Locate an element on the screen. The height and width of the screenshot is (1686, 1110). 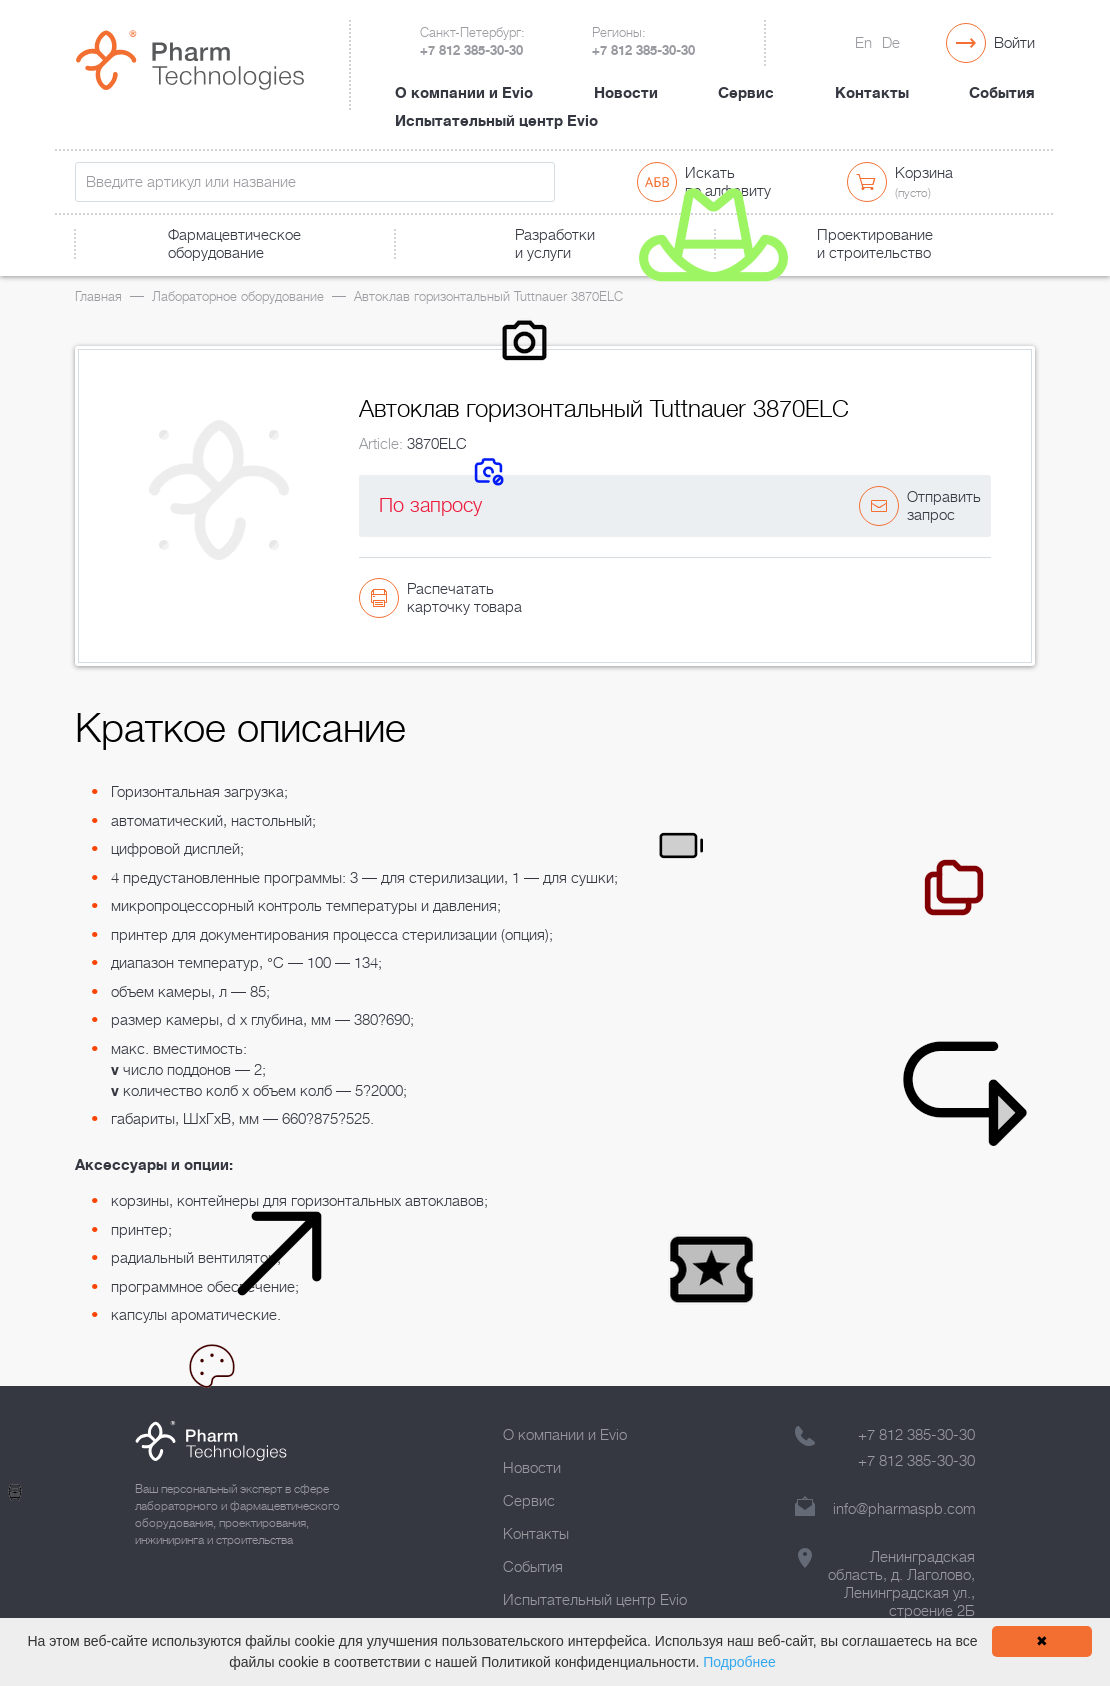
browse all folders is located at coordinates (954, 889).